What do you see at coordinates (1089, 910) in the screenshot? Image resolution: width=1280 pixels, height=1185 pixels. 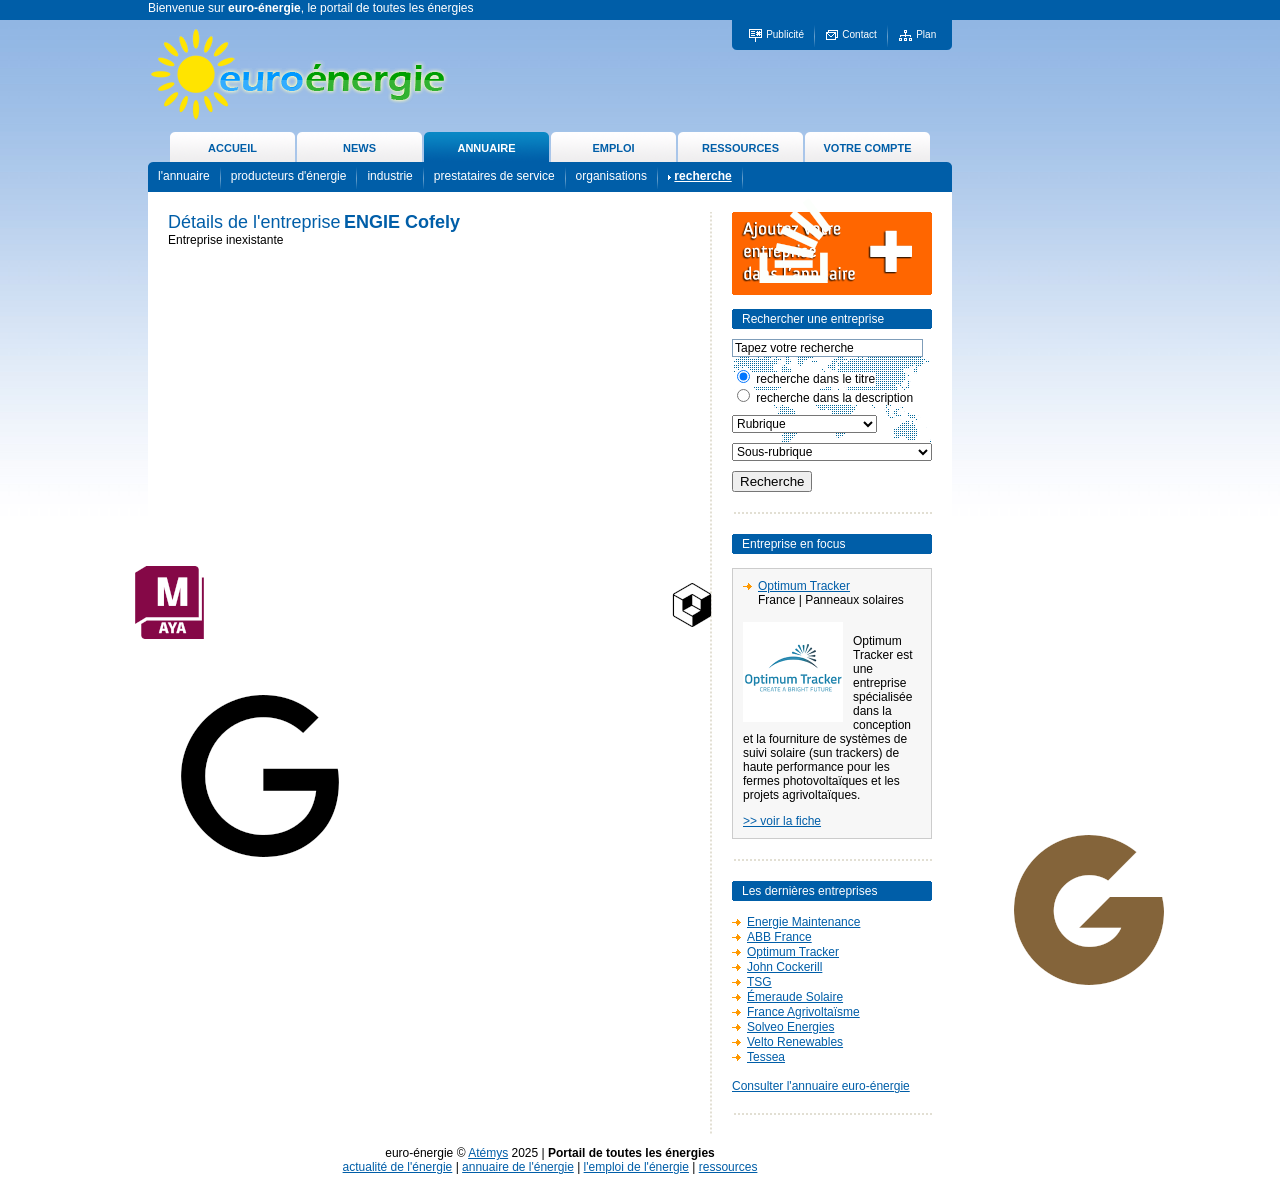 I see `visit justgiving fundraising platform` at bounding box center [1089, 910].